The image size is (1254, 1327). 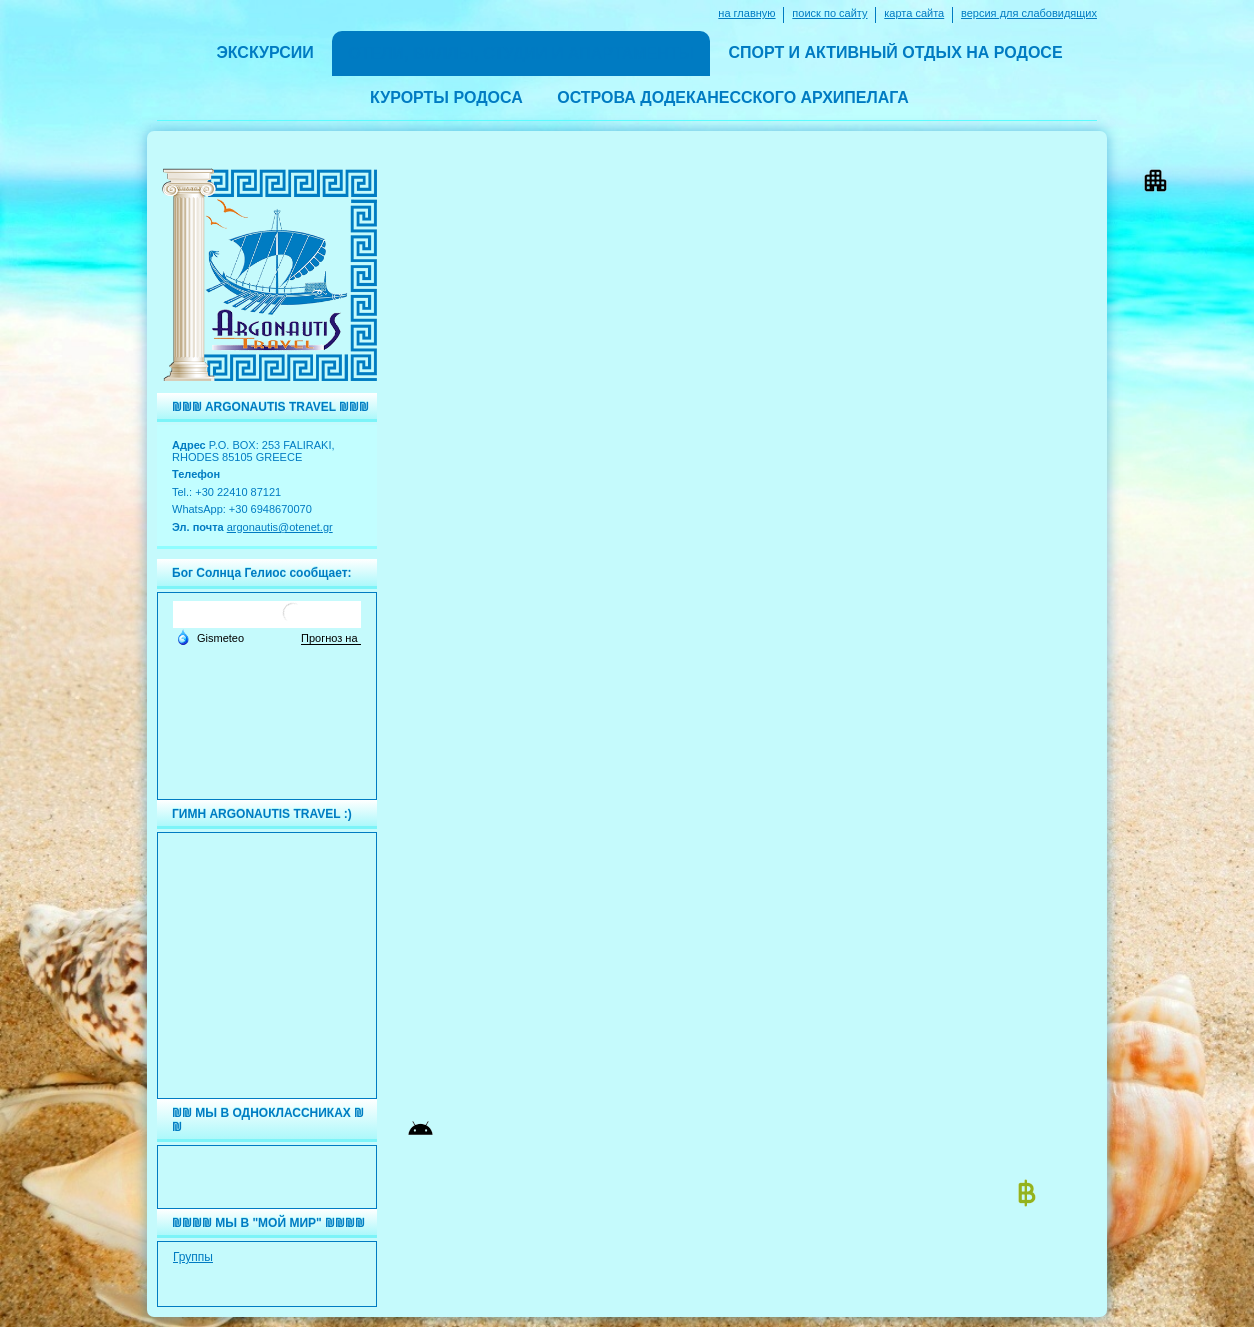 I want to click on android operating system logo, so click(x=420, y=1129).